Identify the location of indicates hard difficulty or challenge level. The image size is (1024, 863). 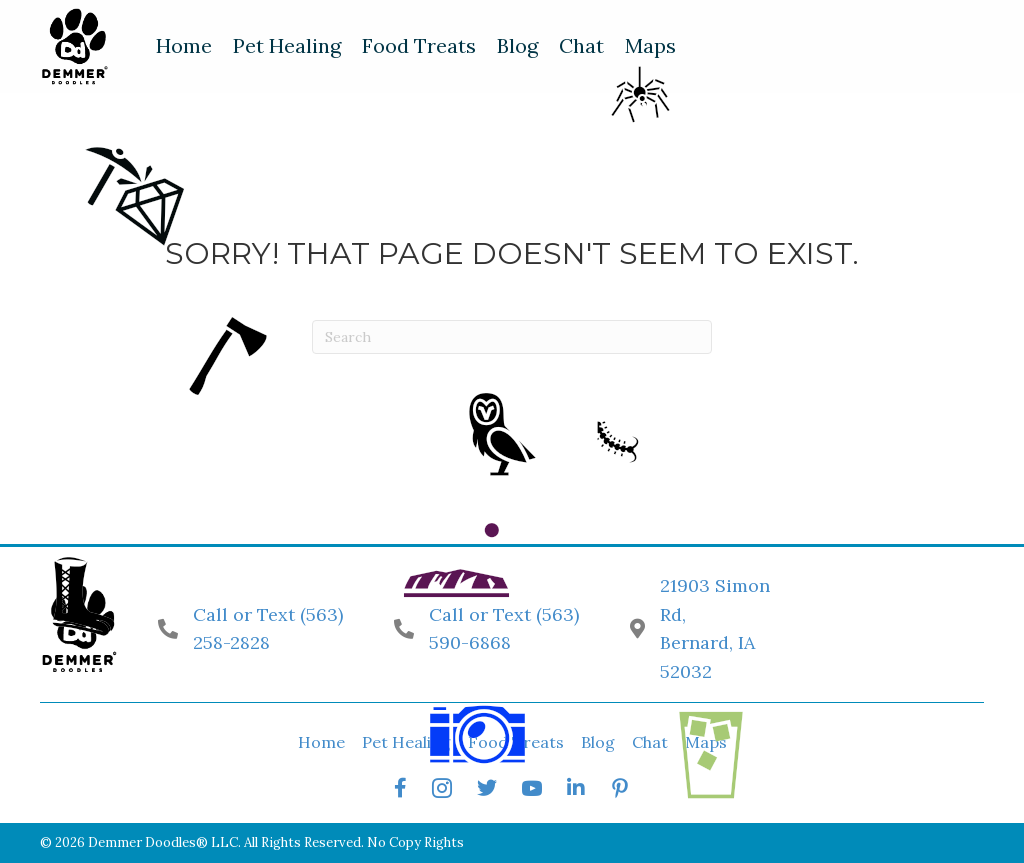
(134, 196).